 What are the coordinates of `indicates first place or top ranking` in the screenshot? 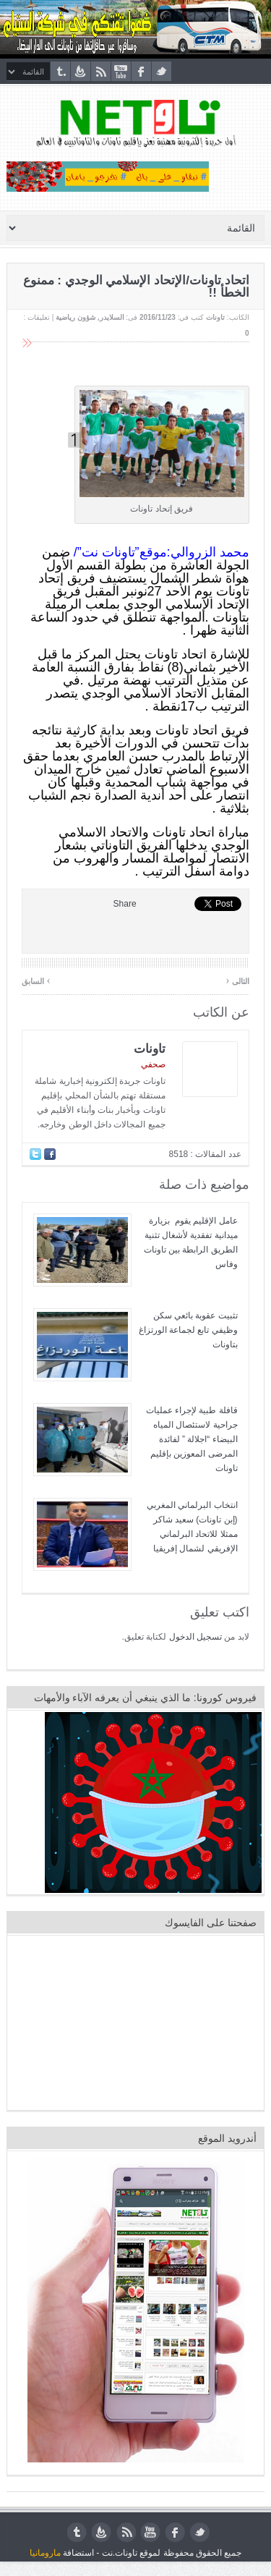 It's located at (74, 440).